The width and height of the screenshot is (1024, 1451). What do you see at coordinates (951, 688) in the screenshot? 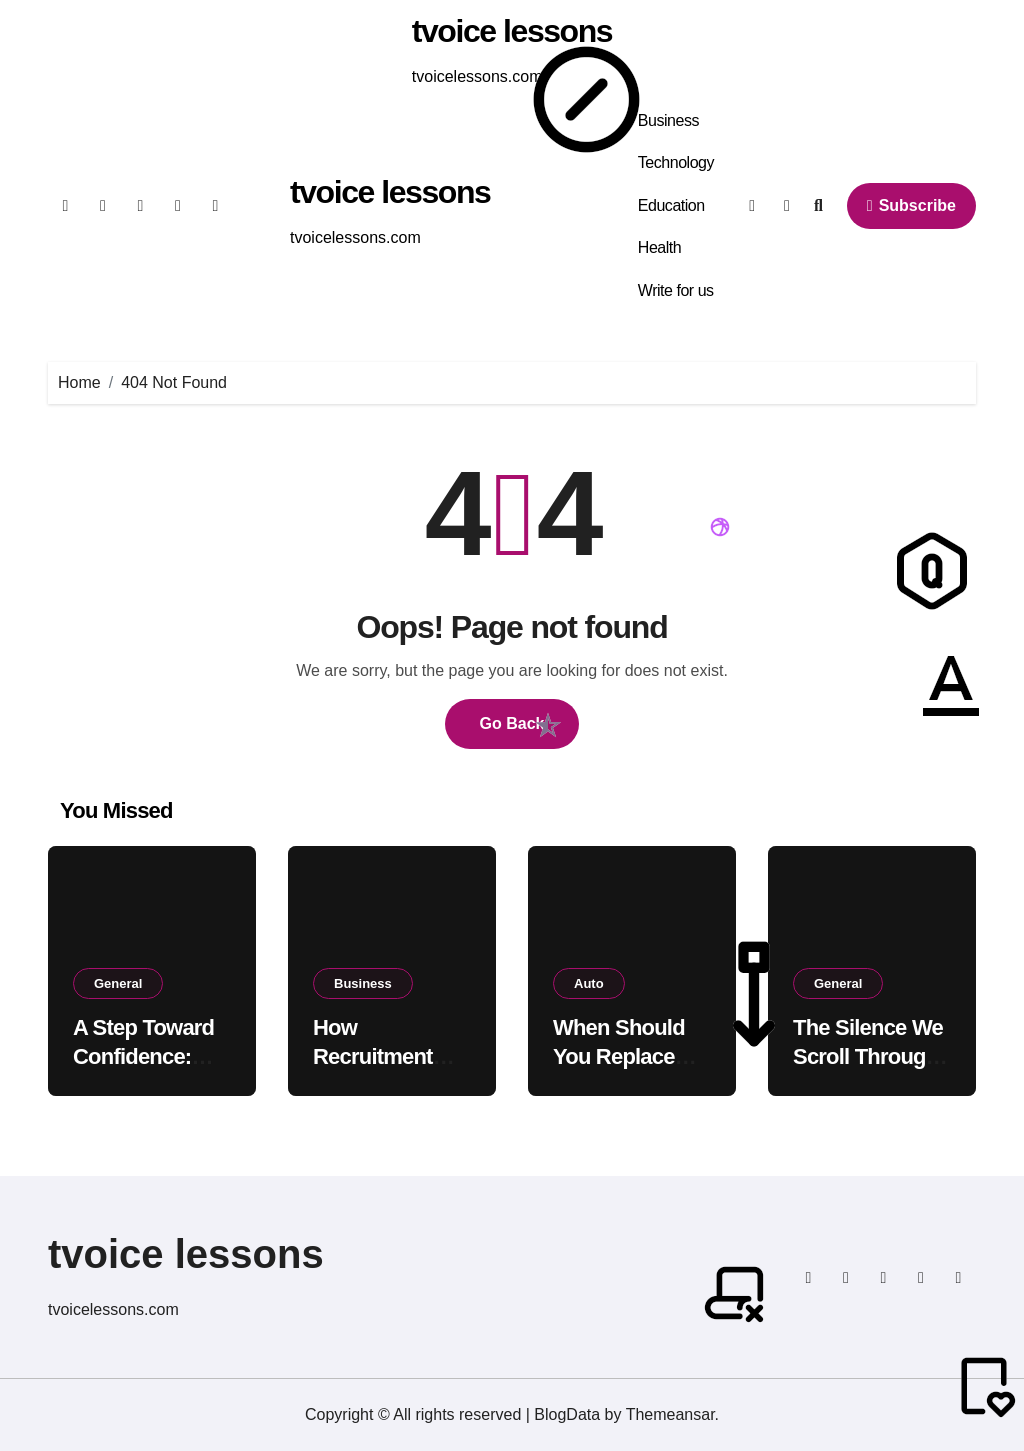
I see `format or style text` at bounding box center [951, 688].